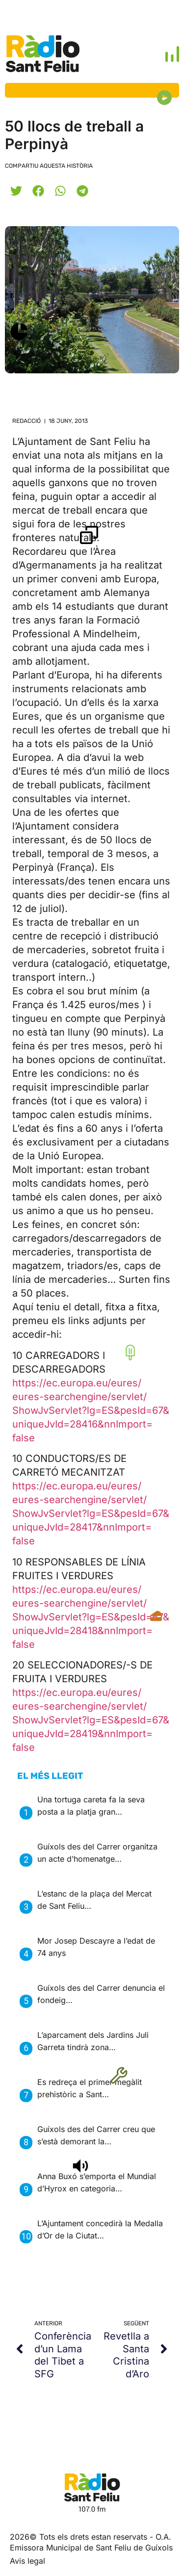  Describe the element at coordinates (119, 2075) in the screenshot. I see `access settings or configuration options` at that location.